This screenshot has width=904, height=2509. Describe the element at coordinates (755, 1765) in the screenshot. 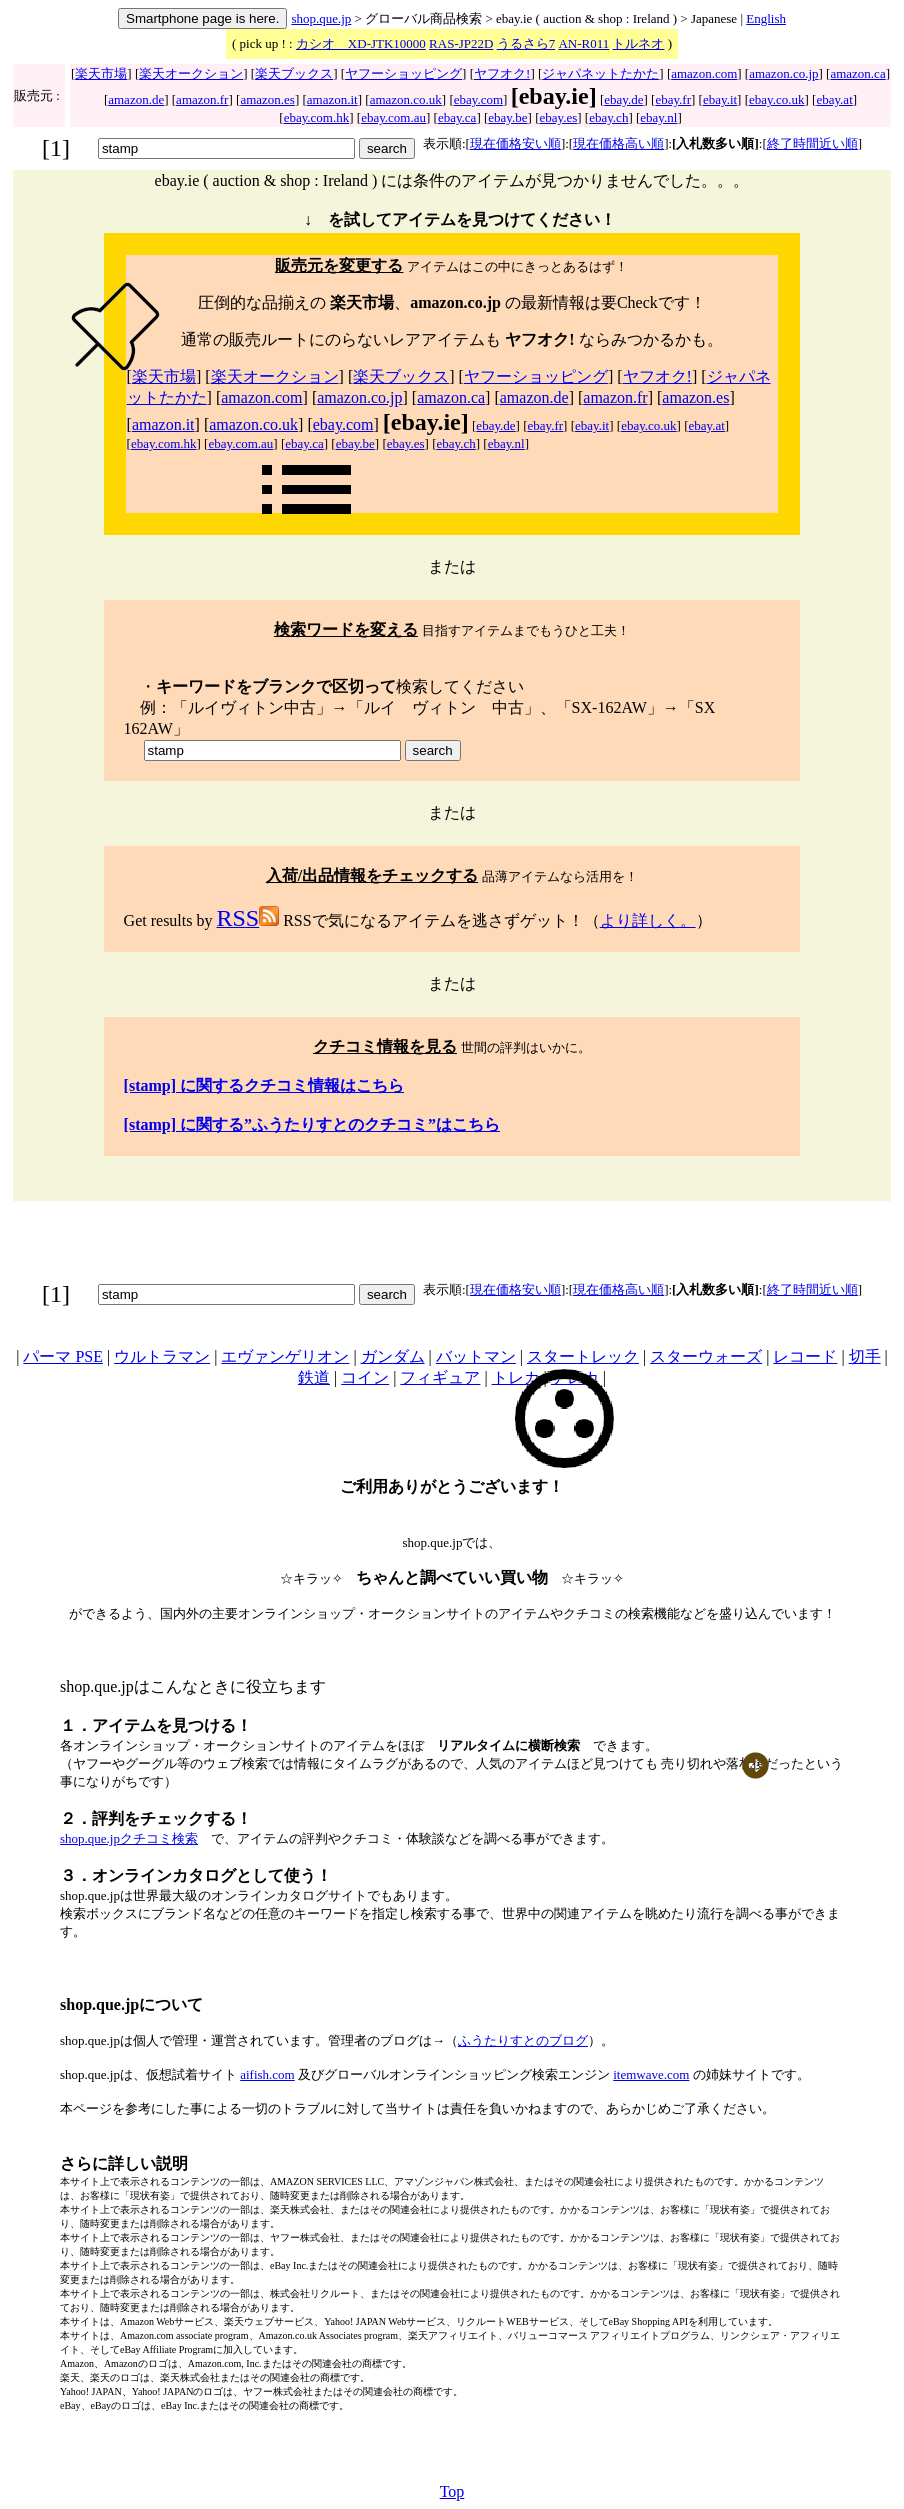

I see `go to next item or step` at that location.